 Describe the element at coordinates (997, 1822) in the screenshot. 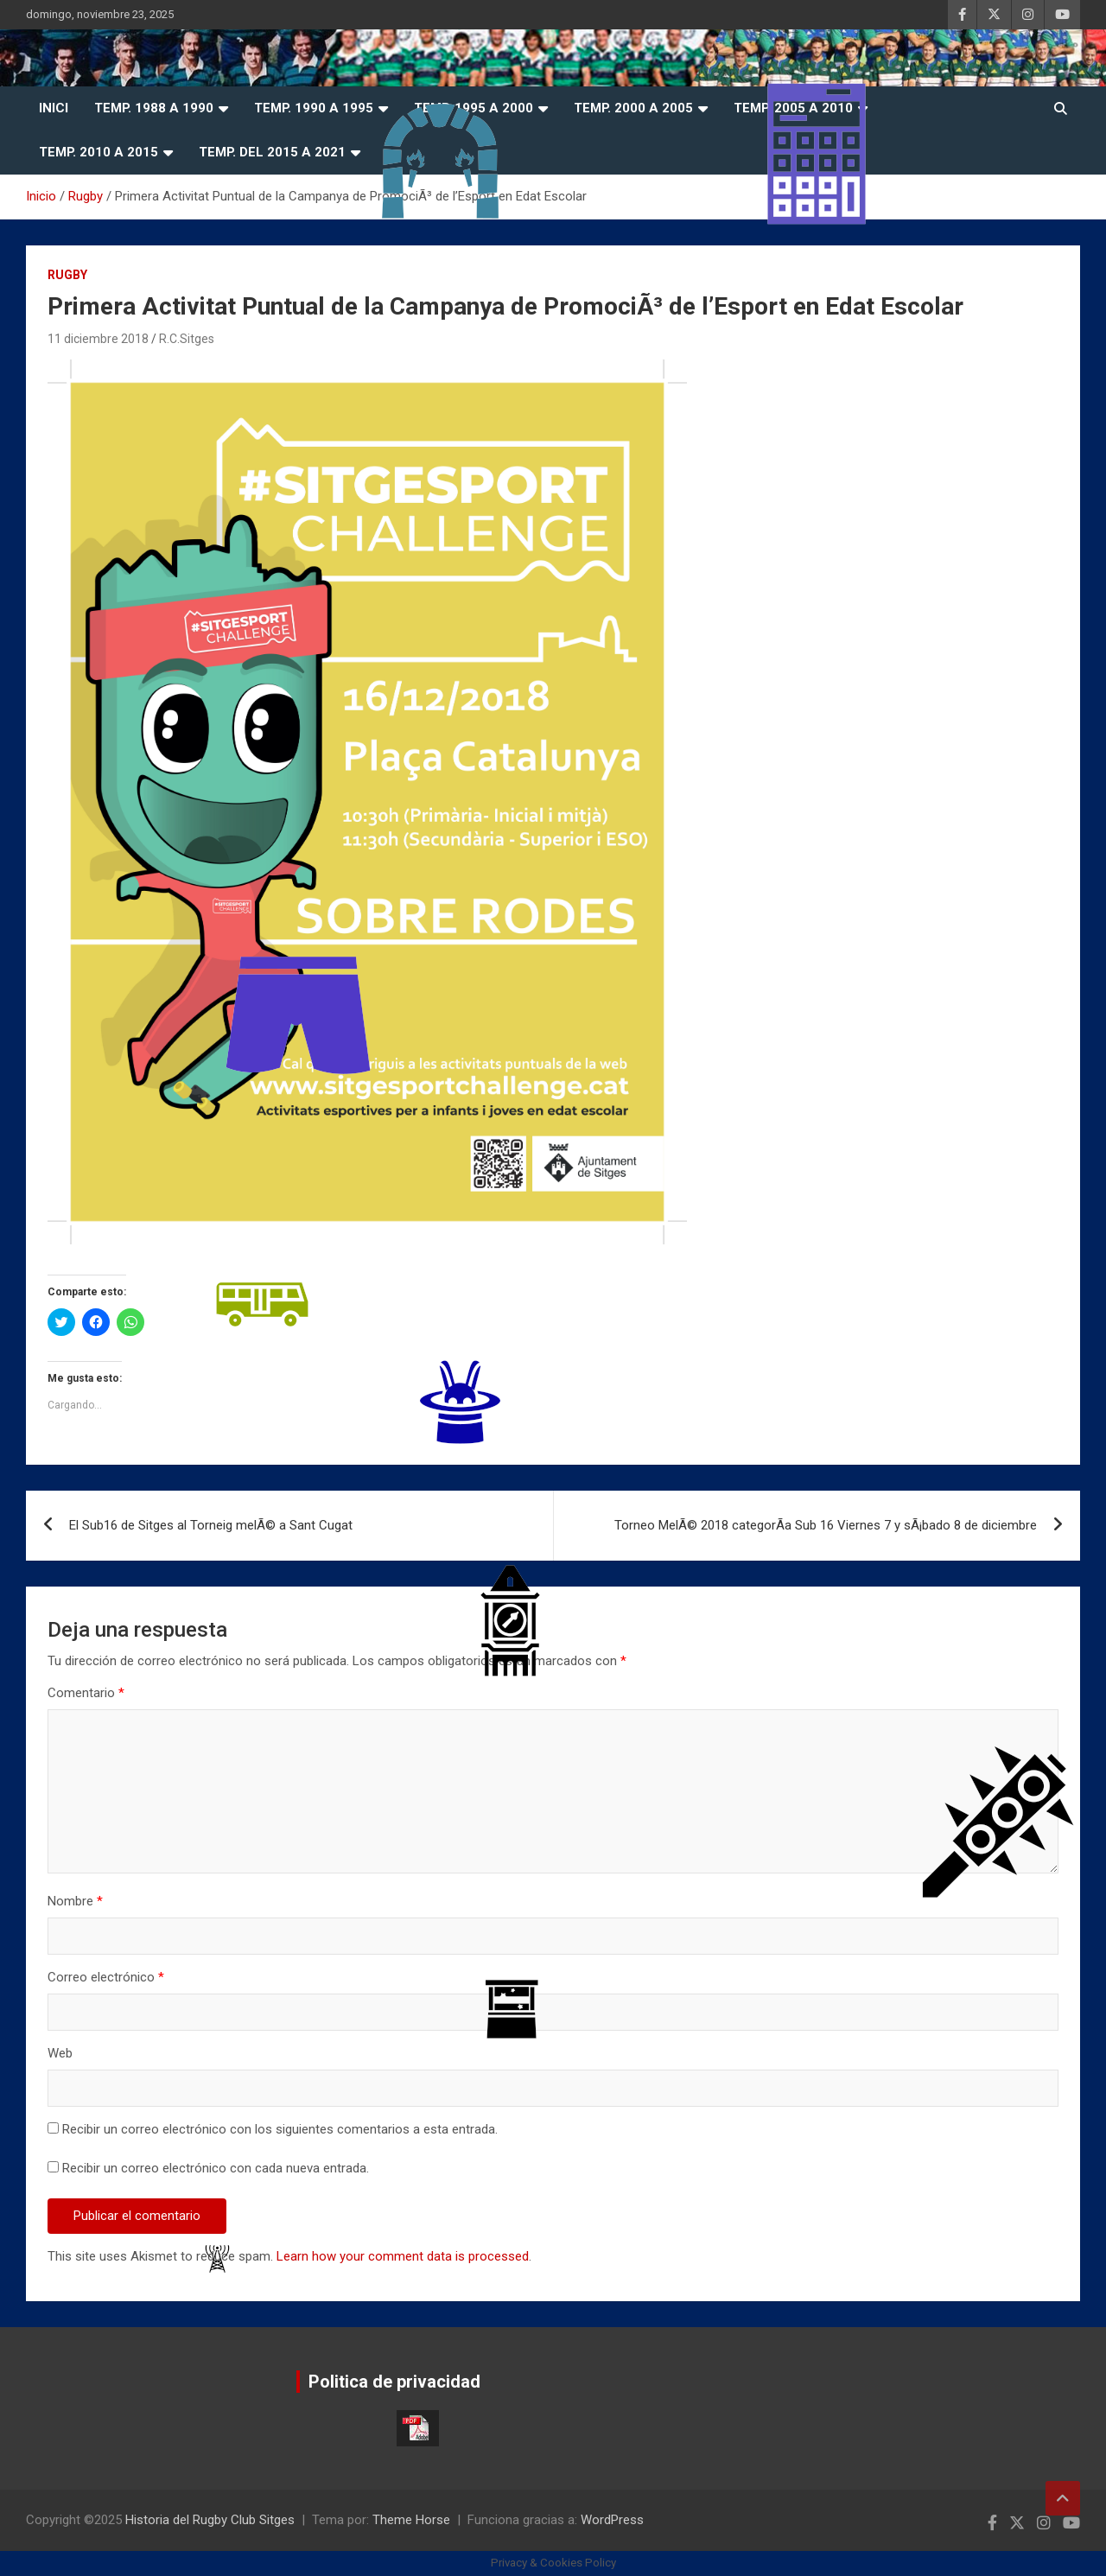

I see `select melee weapon in game inventory` at that location.